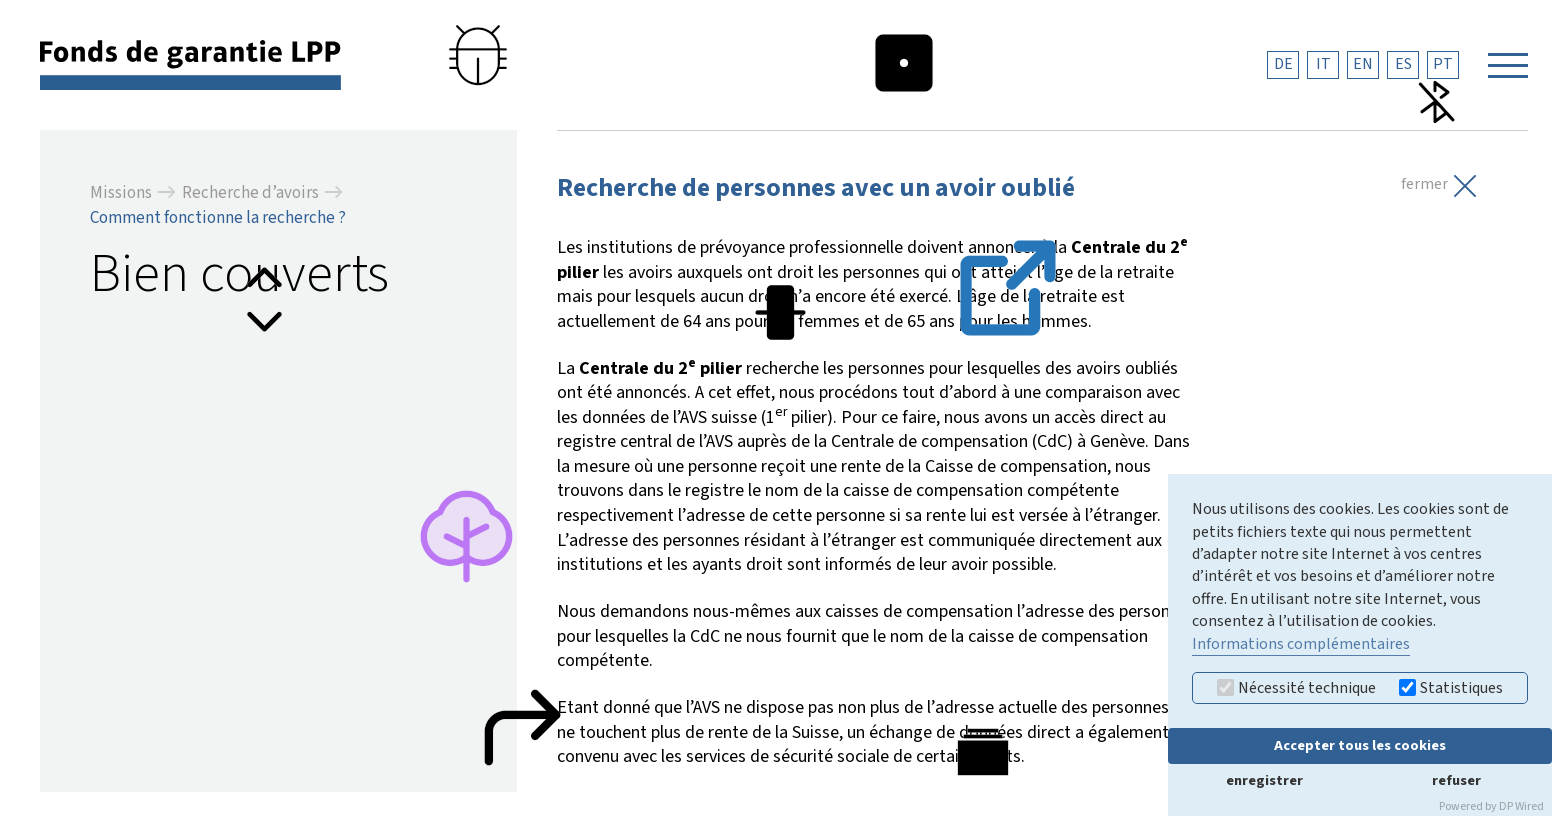 Image resolution: width=1568 pixels, height=832 pixels. What do you see at coordinates (983, 752) in the screenshot?
I see `view your photo albums` at bounding box center [983, 752].